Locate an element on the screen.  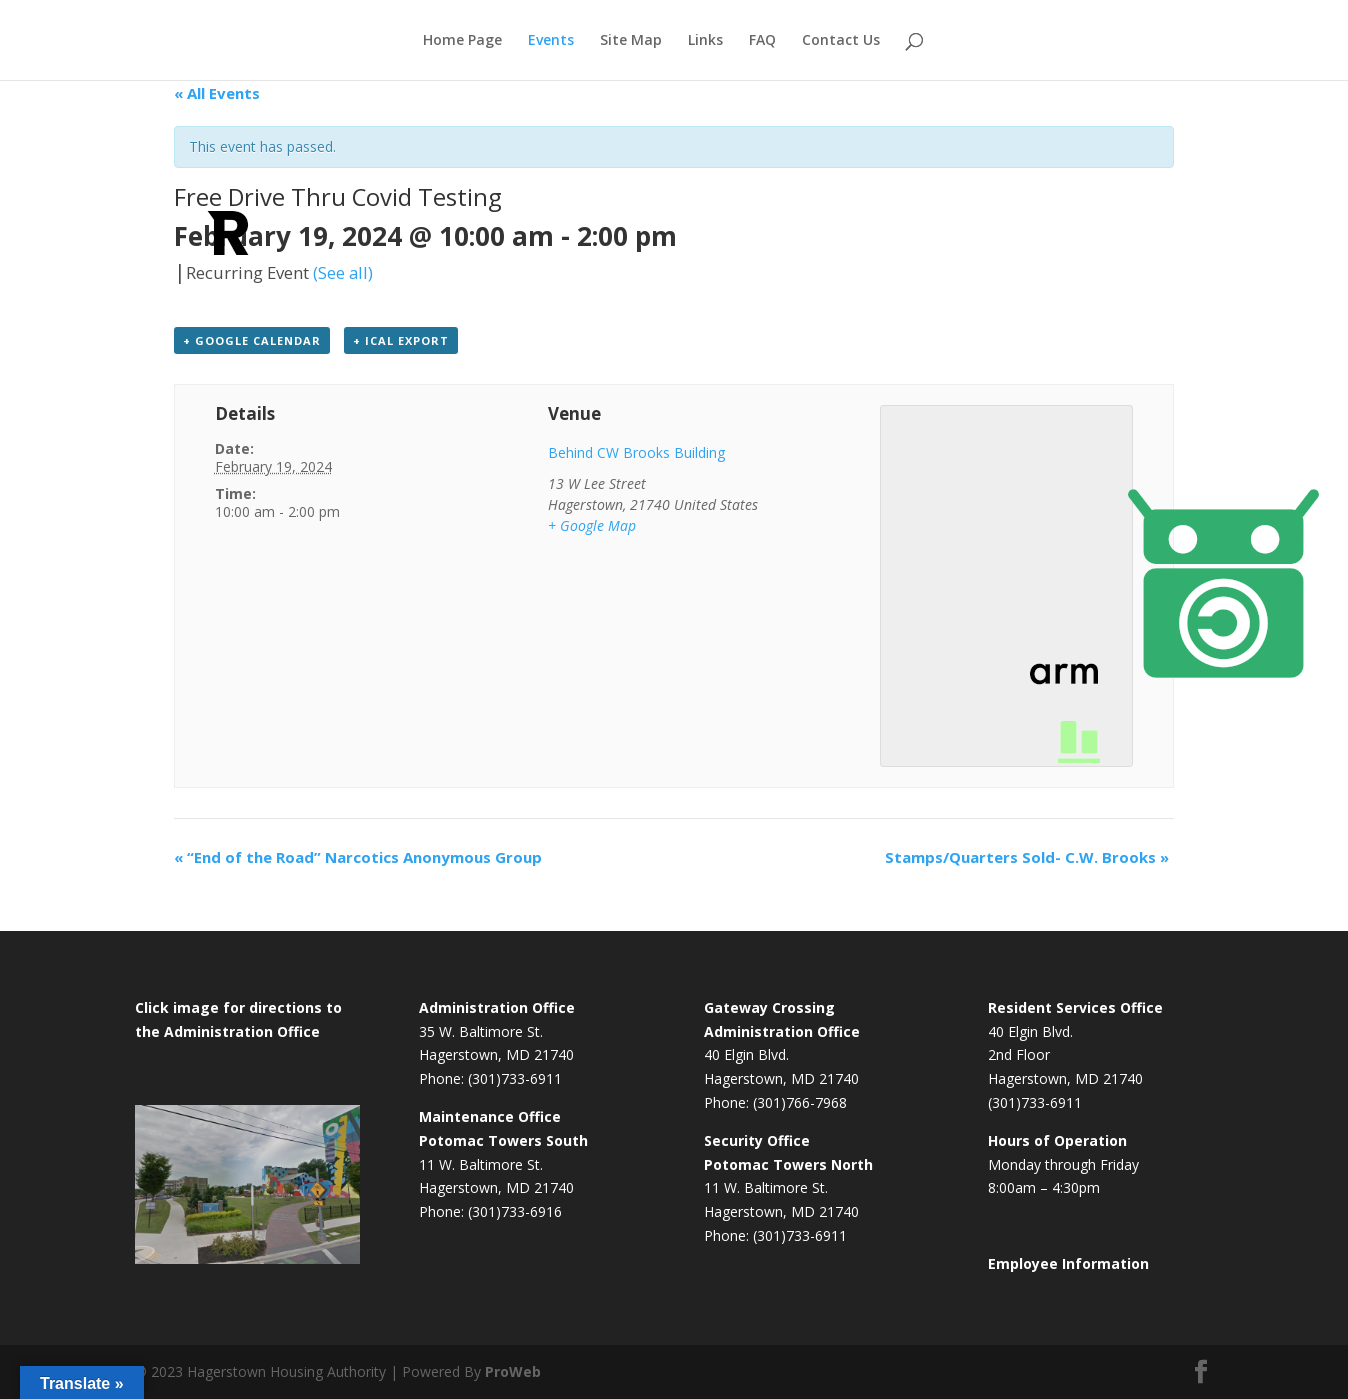
open the F-Droid app store is located at coordinates (1223, 583).